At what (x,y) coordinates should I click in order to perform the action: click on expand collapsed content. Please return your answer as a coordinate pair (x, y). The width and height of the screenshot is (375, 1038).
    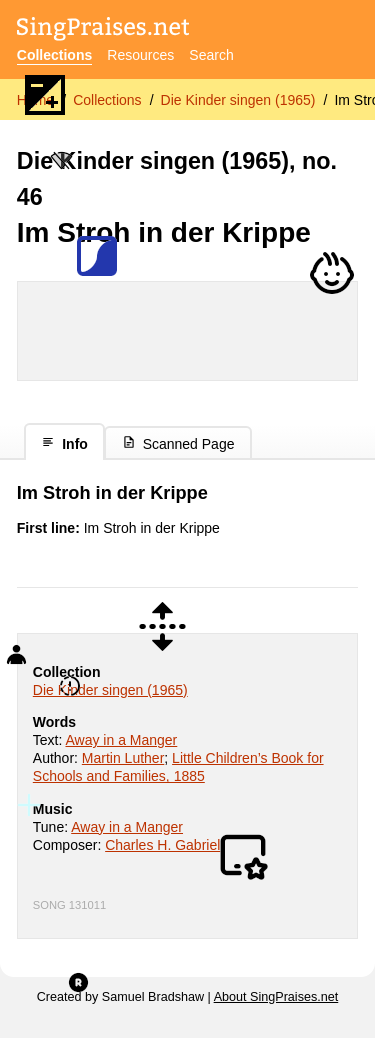
    Looking at the image, I should click on (162, 626).